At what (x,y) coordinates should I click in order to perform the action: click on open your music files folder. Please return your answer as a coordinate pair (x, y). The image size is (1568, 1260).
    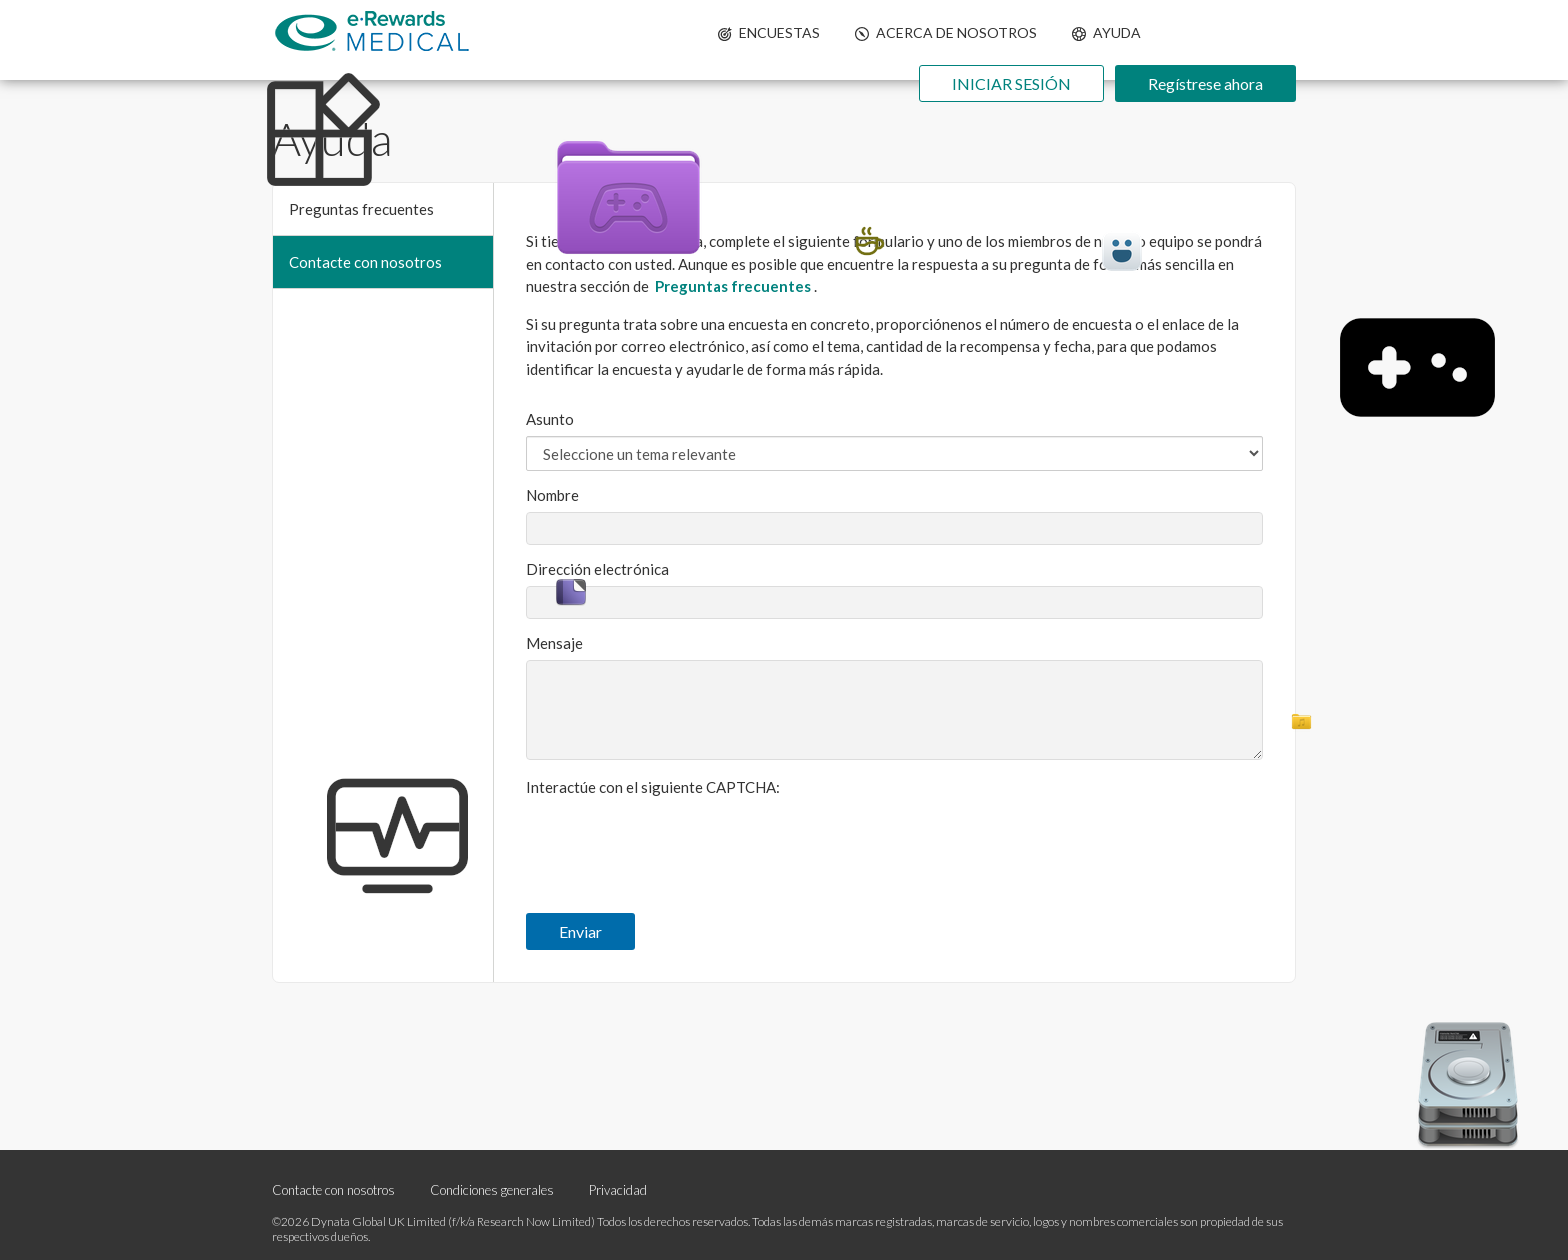
    Looking at the image, I should click on (1301, 721).